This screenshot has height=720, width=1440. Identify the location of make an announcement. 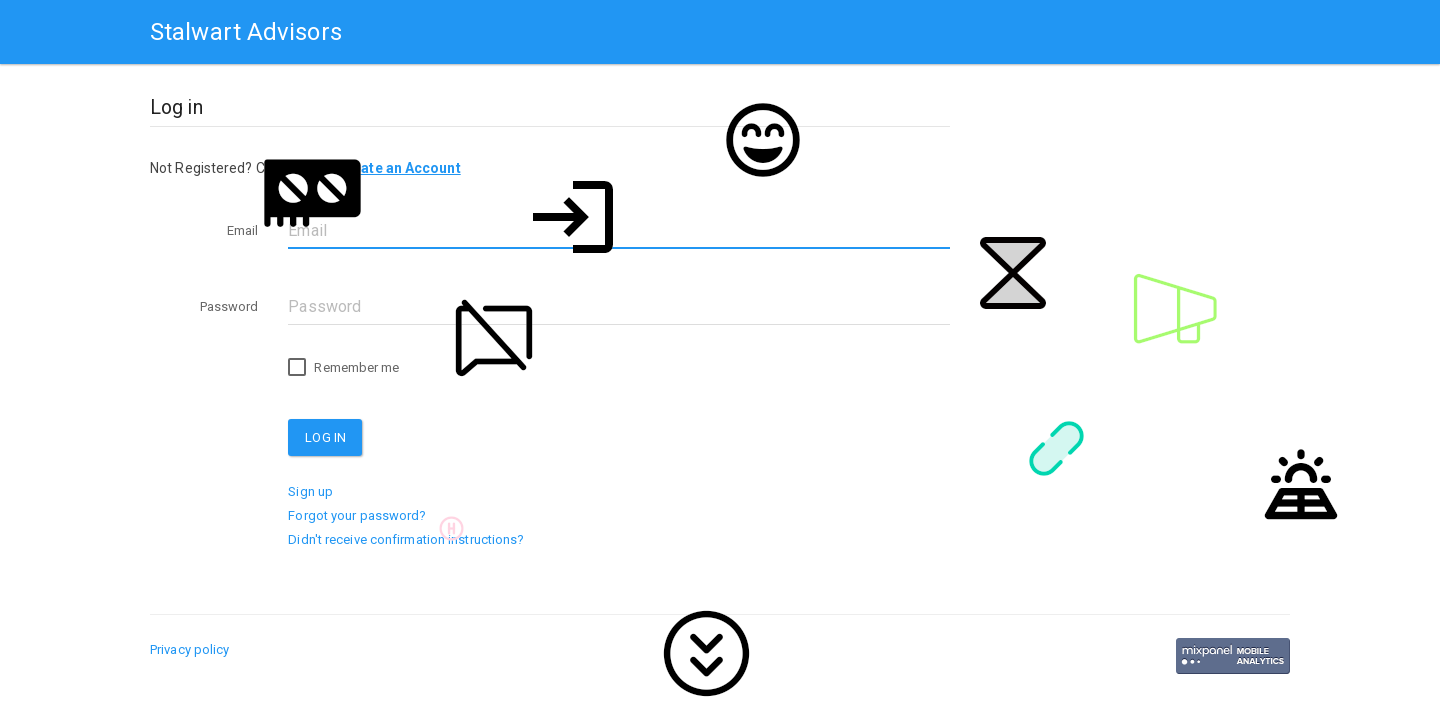
(1172, 312).